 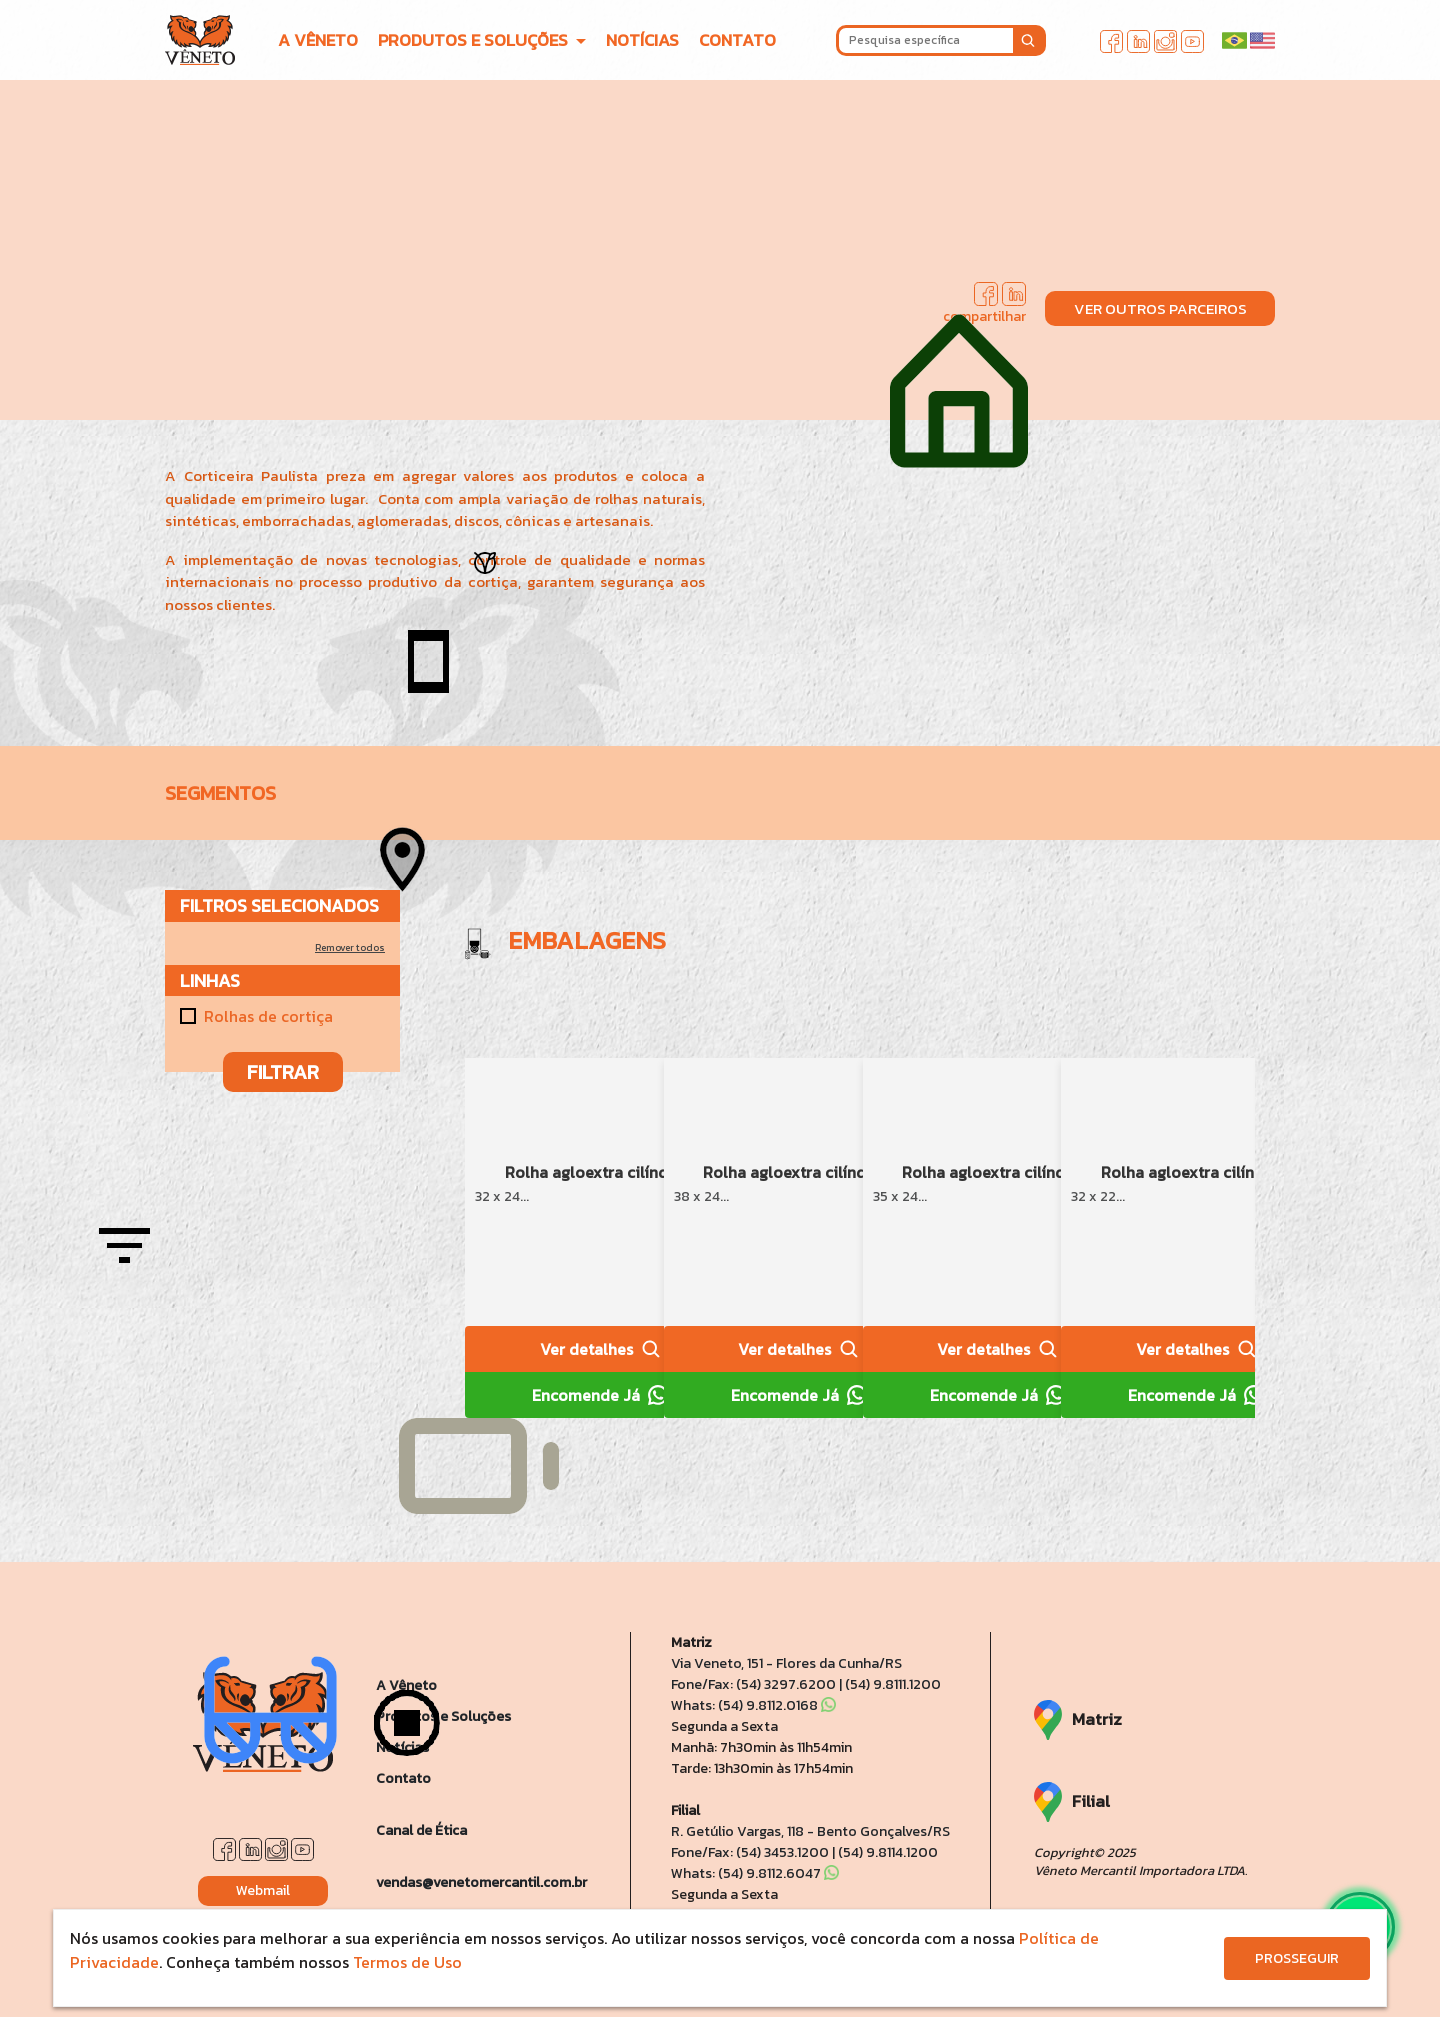 I want to click on navigate to home screen, so click(x=959, y=391).